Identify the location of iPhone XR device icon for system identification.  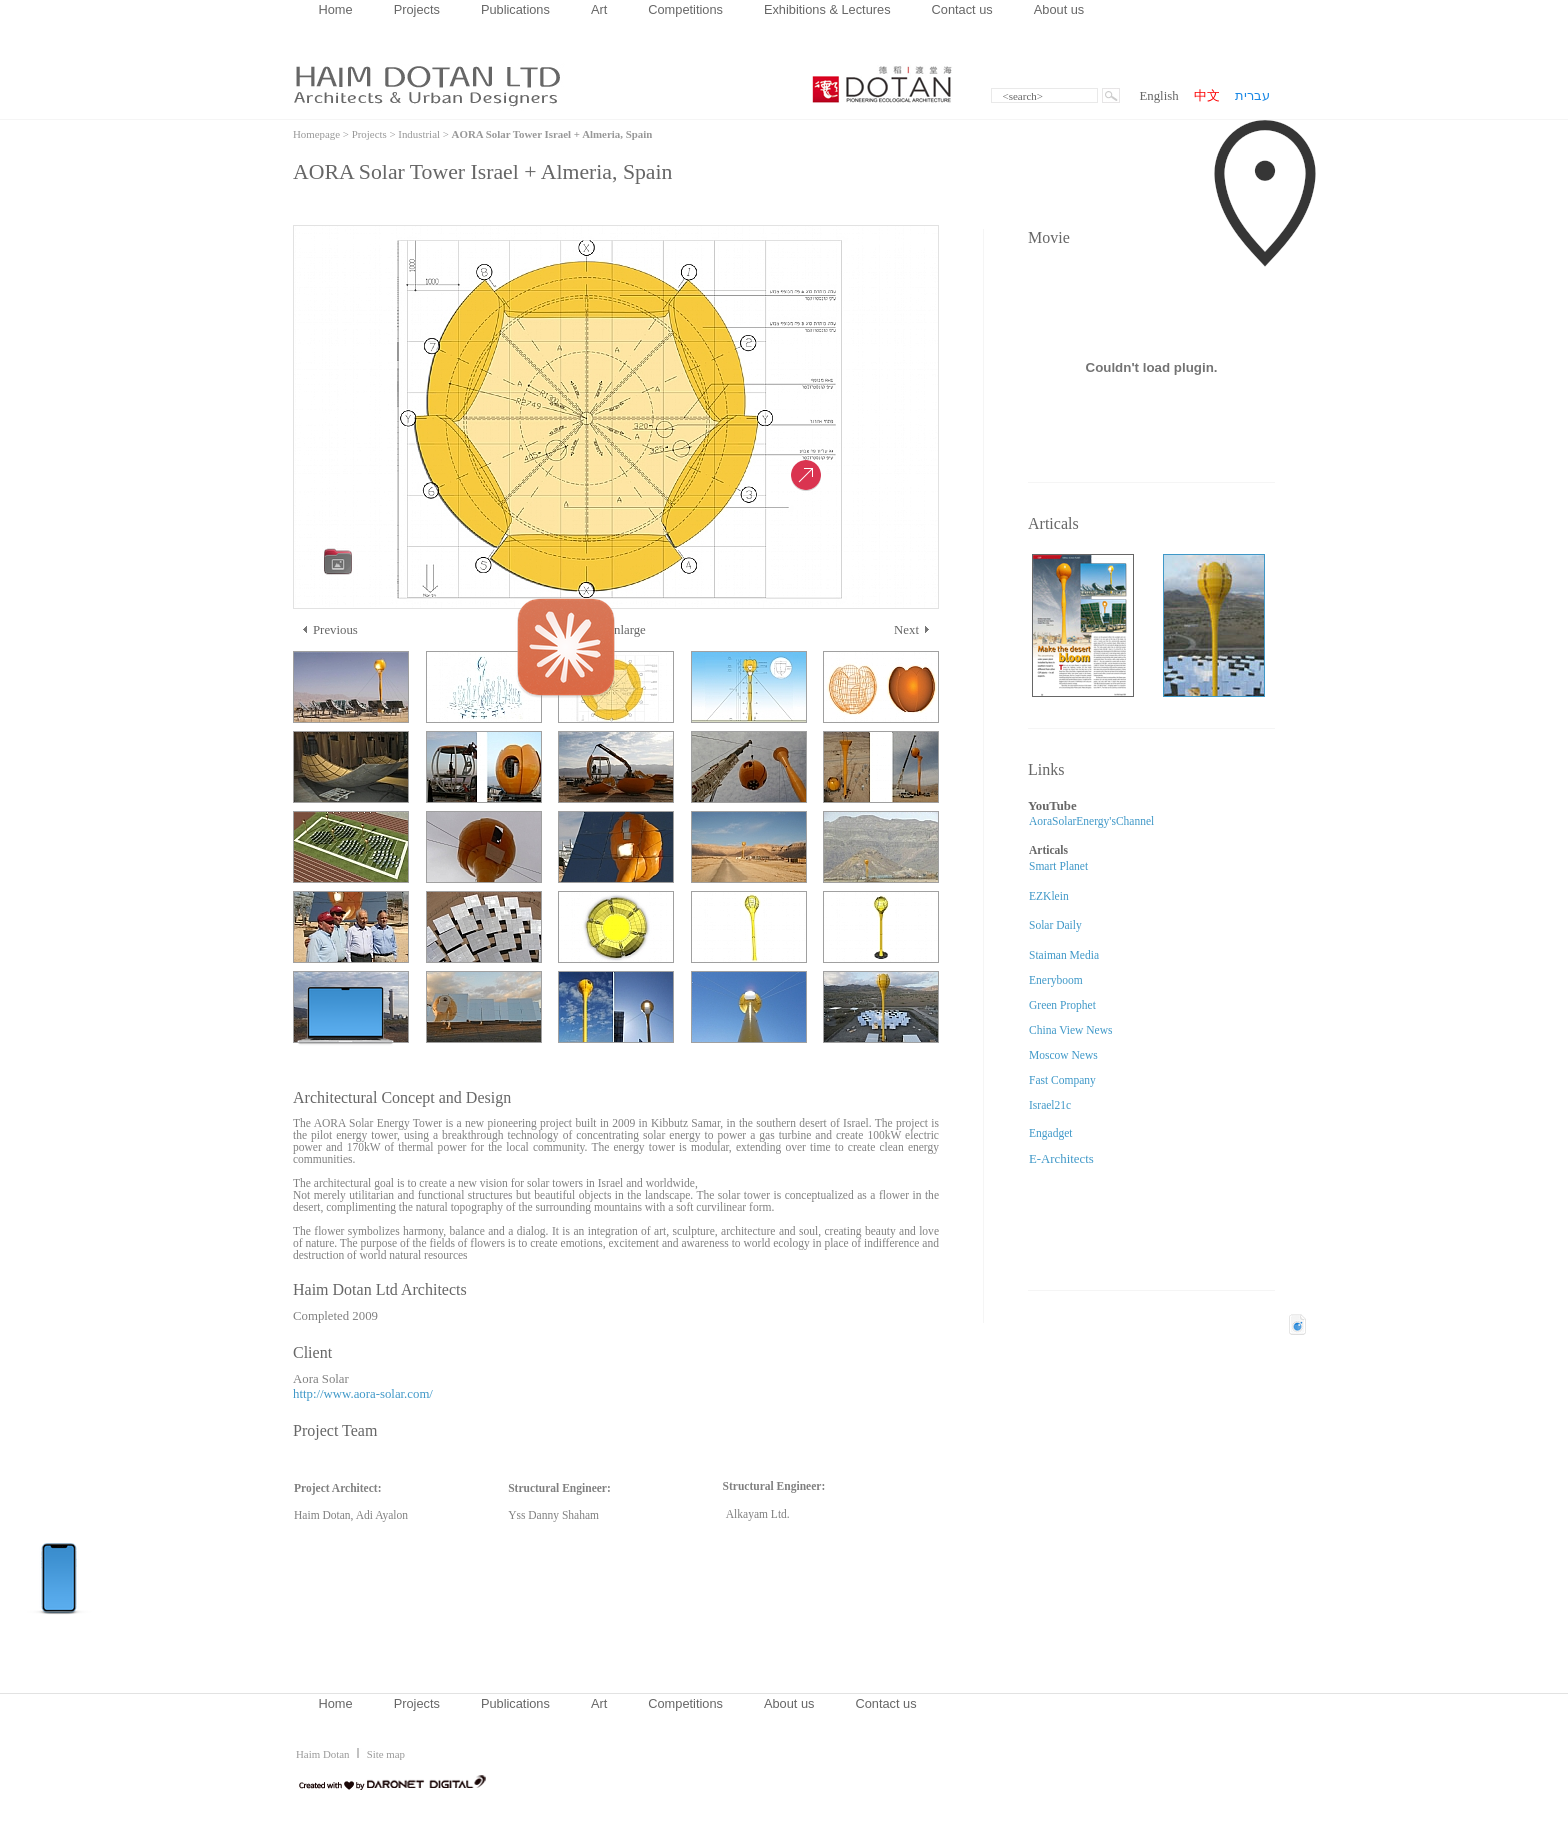
(59, 1579).